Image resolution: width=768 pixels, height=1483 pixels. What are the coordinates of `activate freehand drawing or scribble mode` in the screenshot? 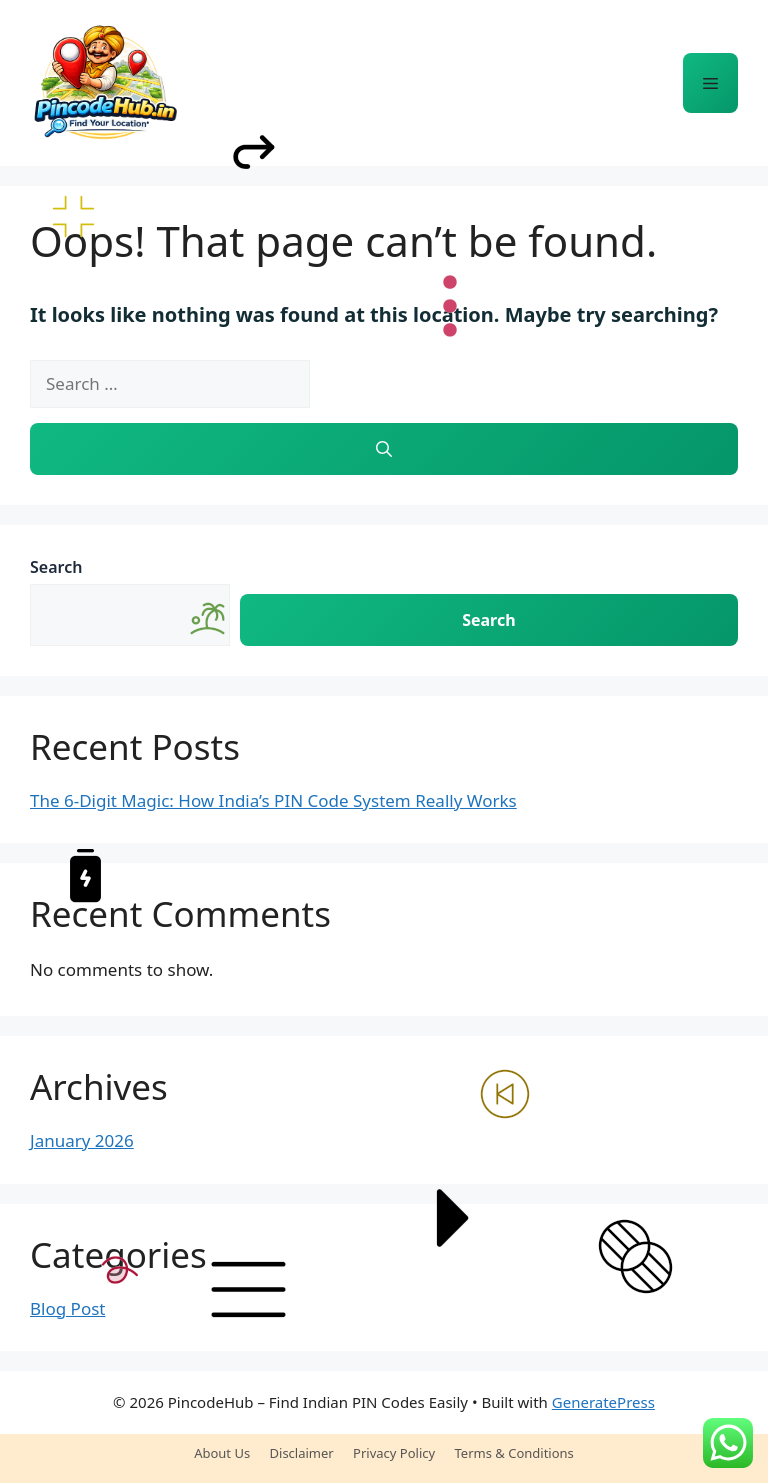 It's located at (118, 1270).